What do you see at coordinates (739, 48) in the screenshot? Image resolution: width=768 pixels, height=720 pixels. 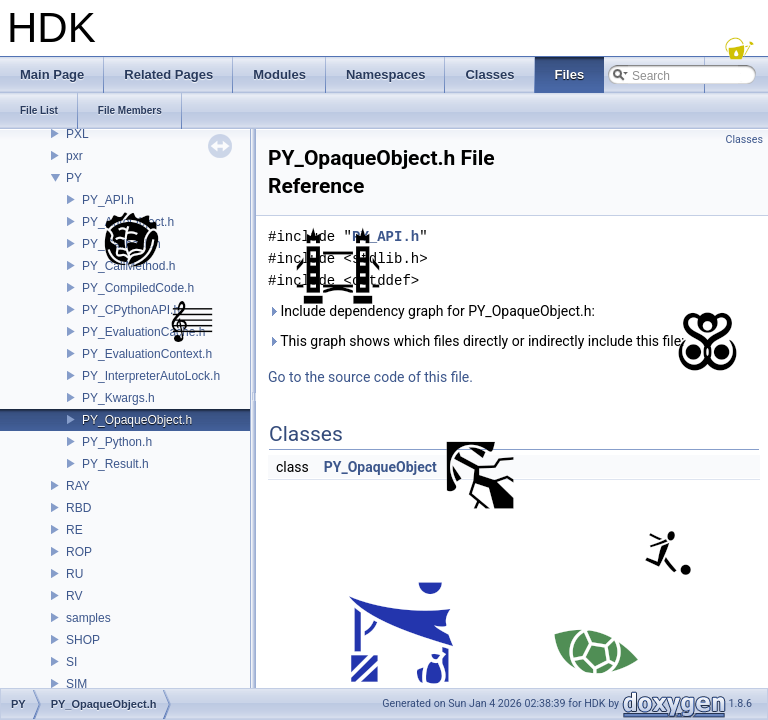 I see `water plants or crops in a gardening game` at bounding box center [739, 48].